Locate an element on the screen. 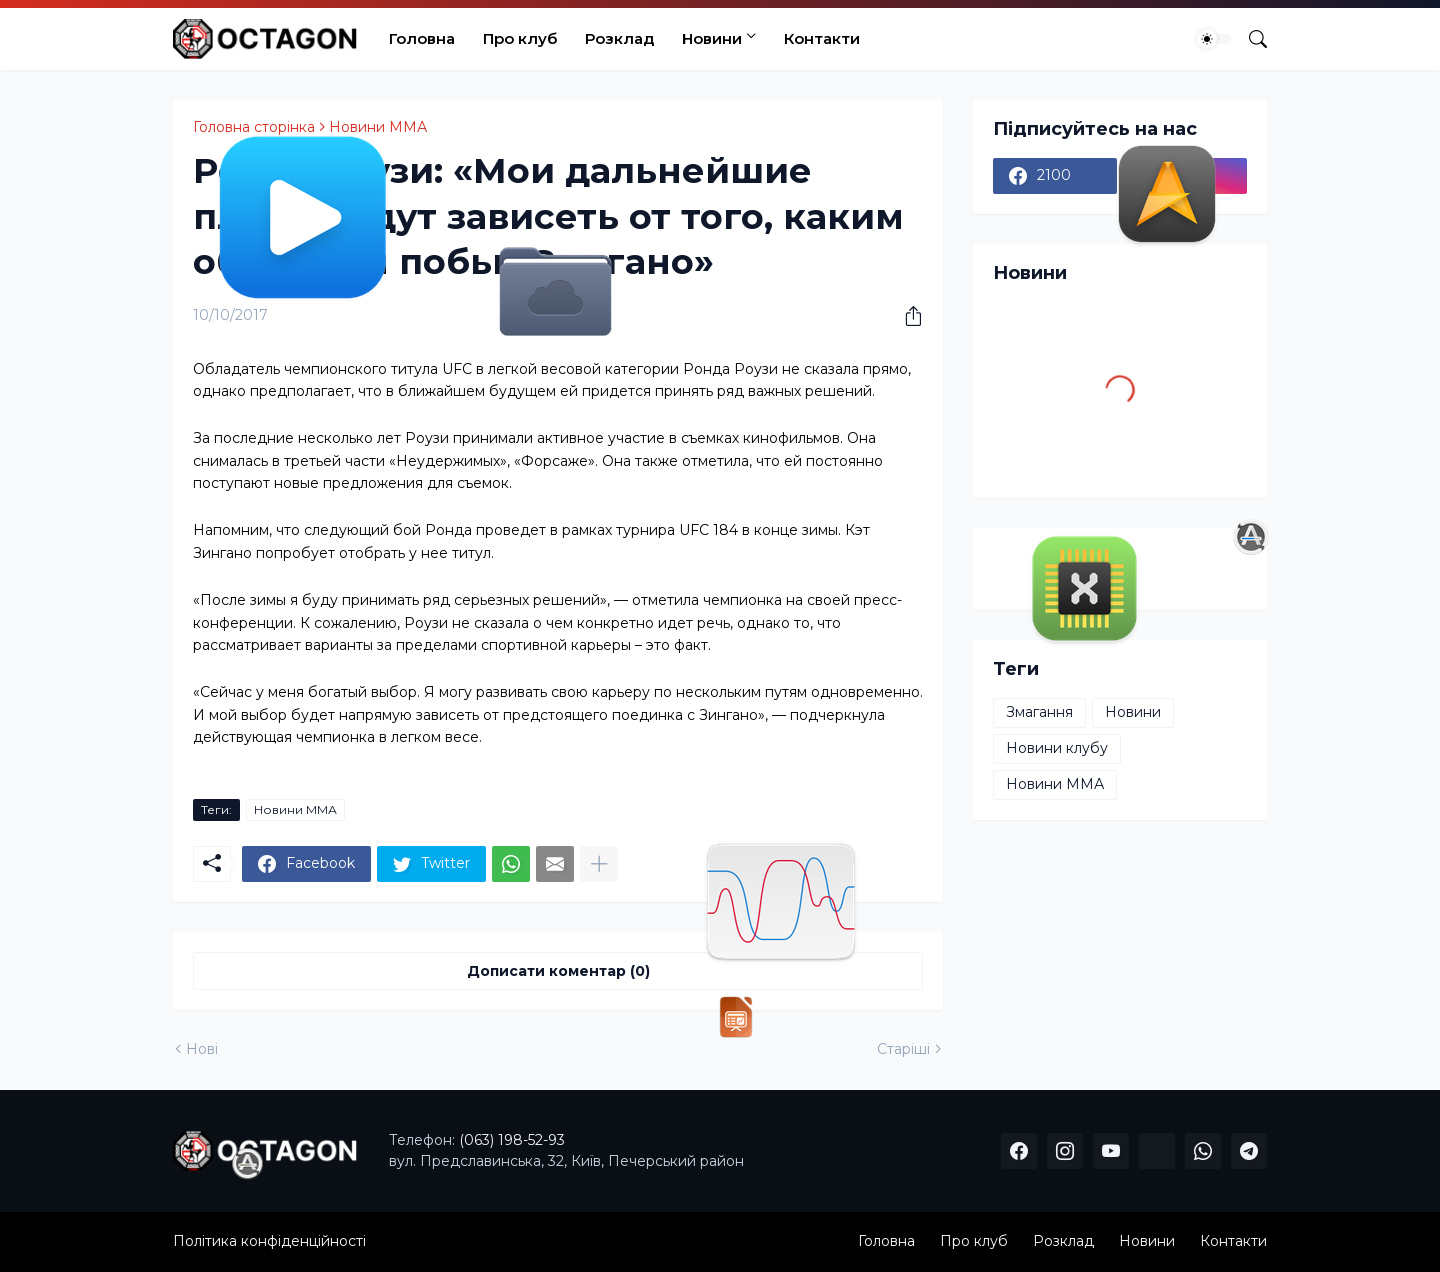  open CPU-X system information app is located at coordinates (1084, 588).